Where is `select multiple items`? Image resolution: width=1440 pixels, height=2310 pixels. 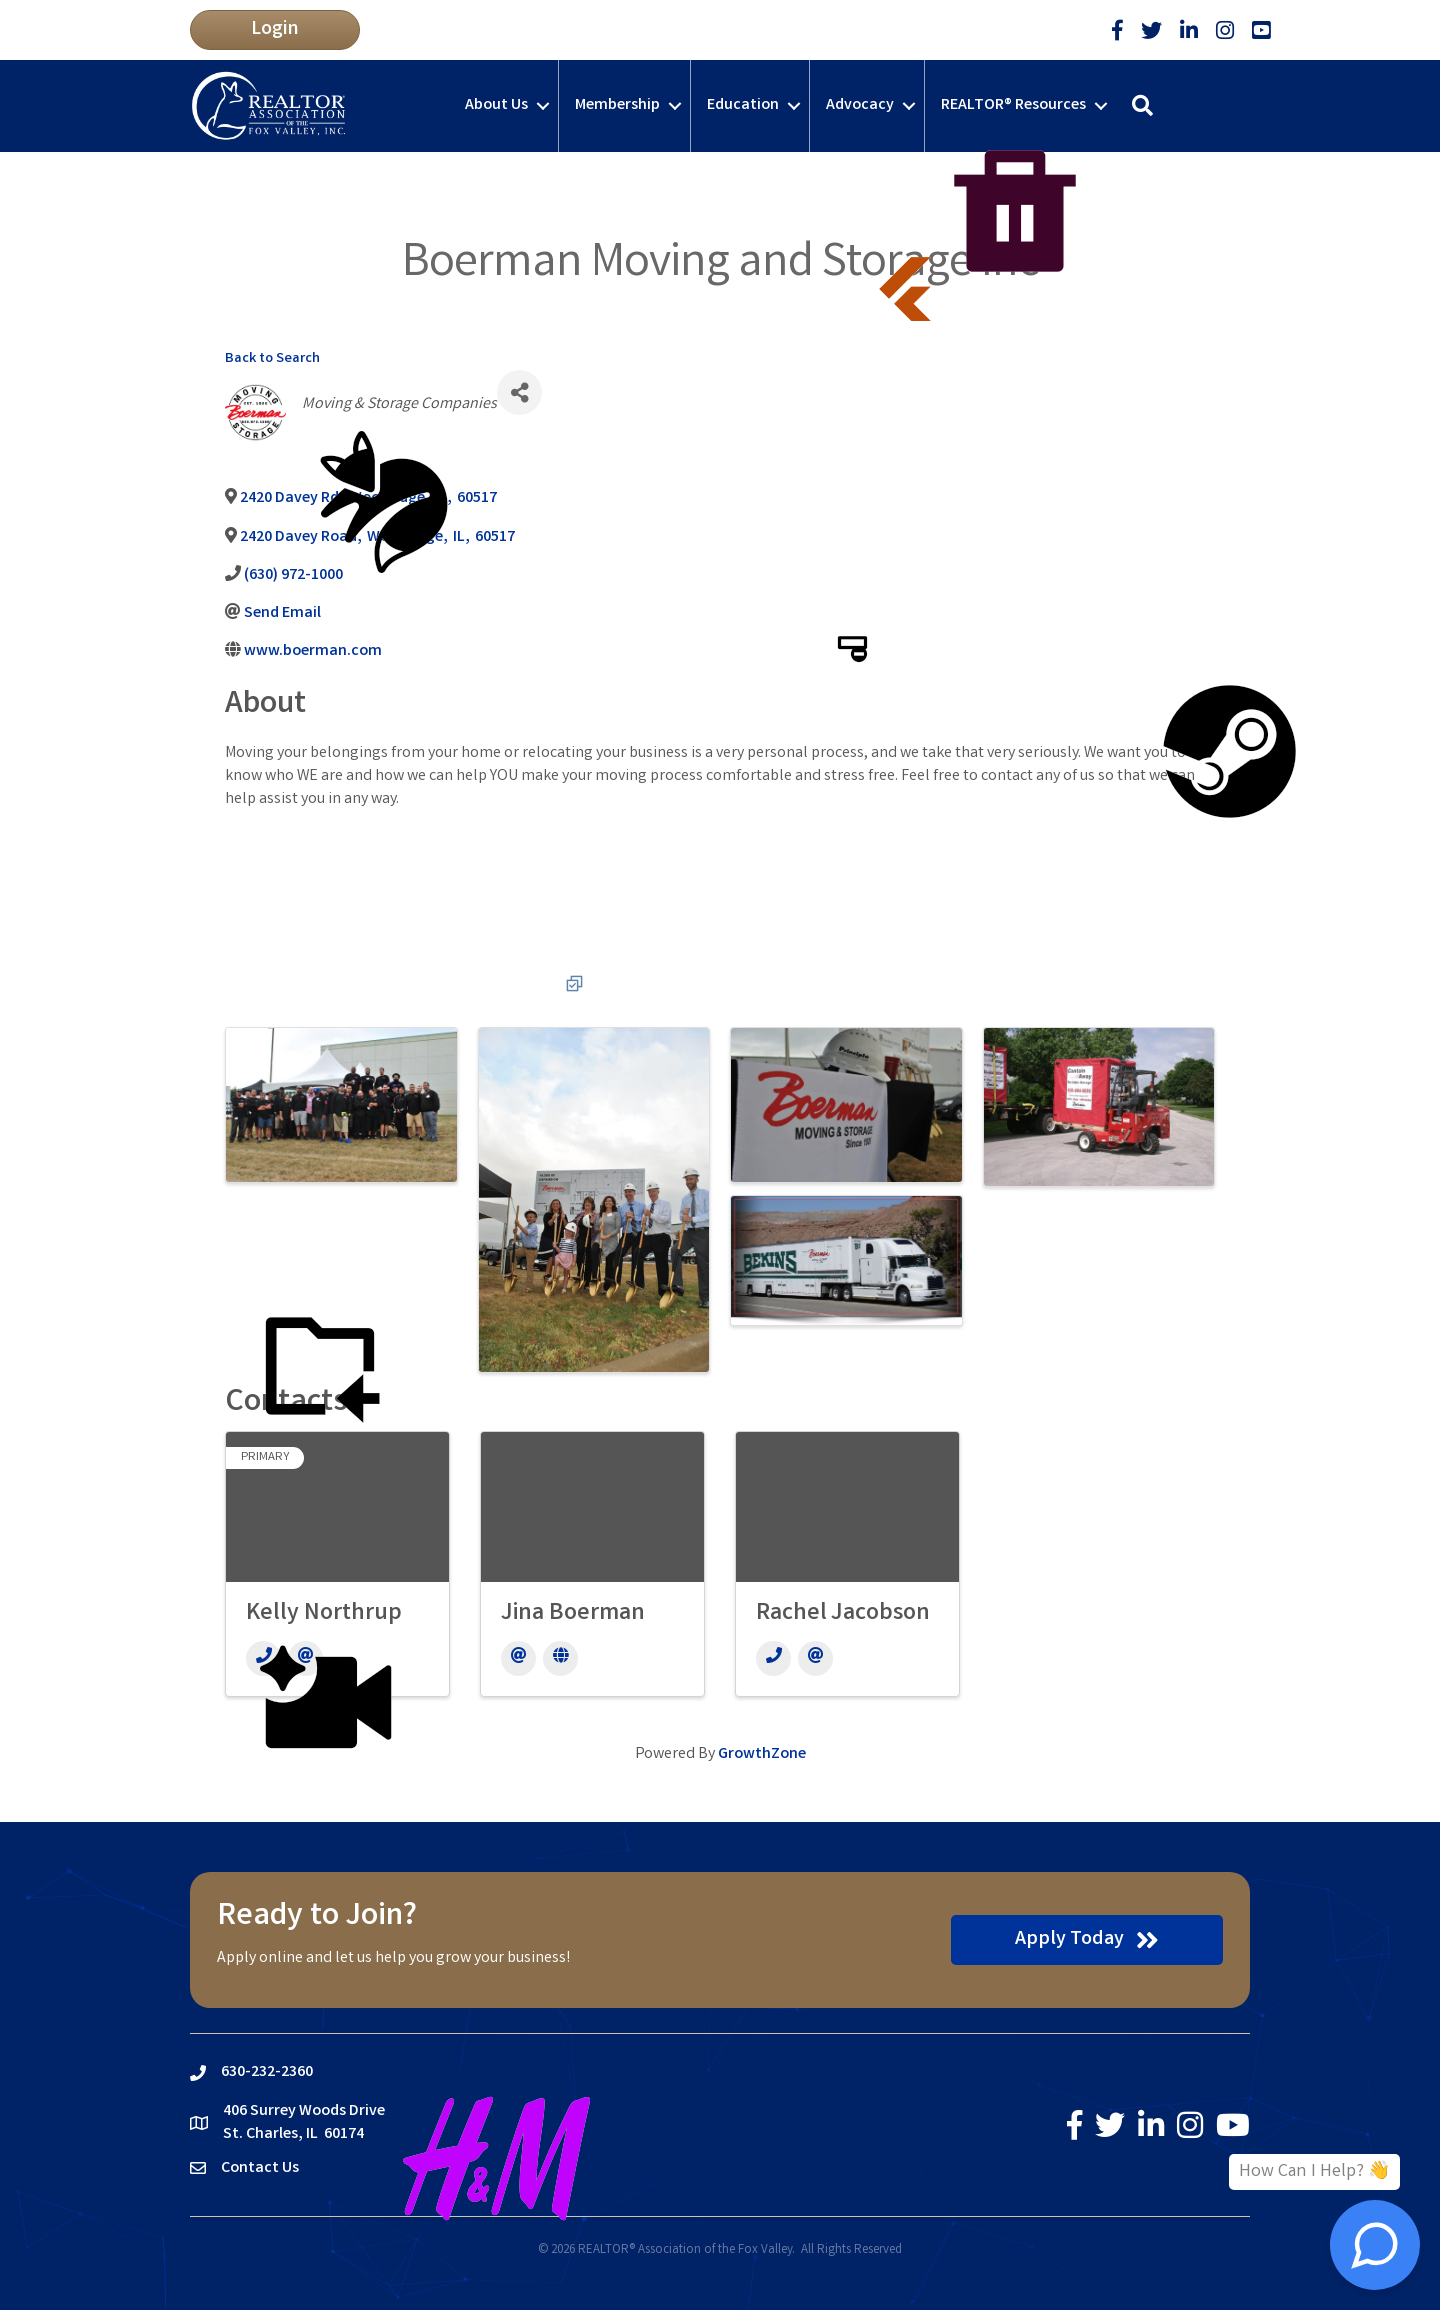 select multiple items is located at coordinates (574, 983).